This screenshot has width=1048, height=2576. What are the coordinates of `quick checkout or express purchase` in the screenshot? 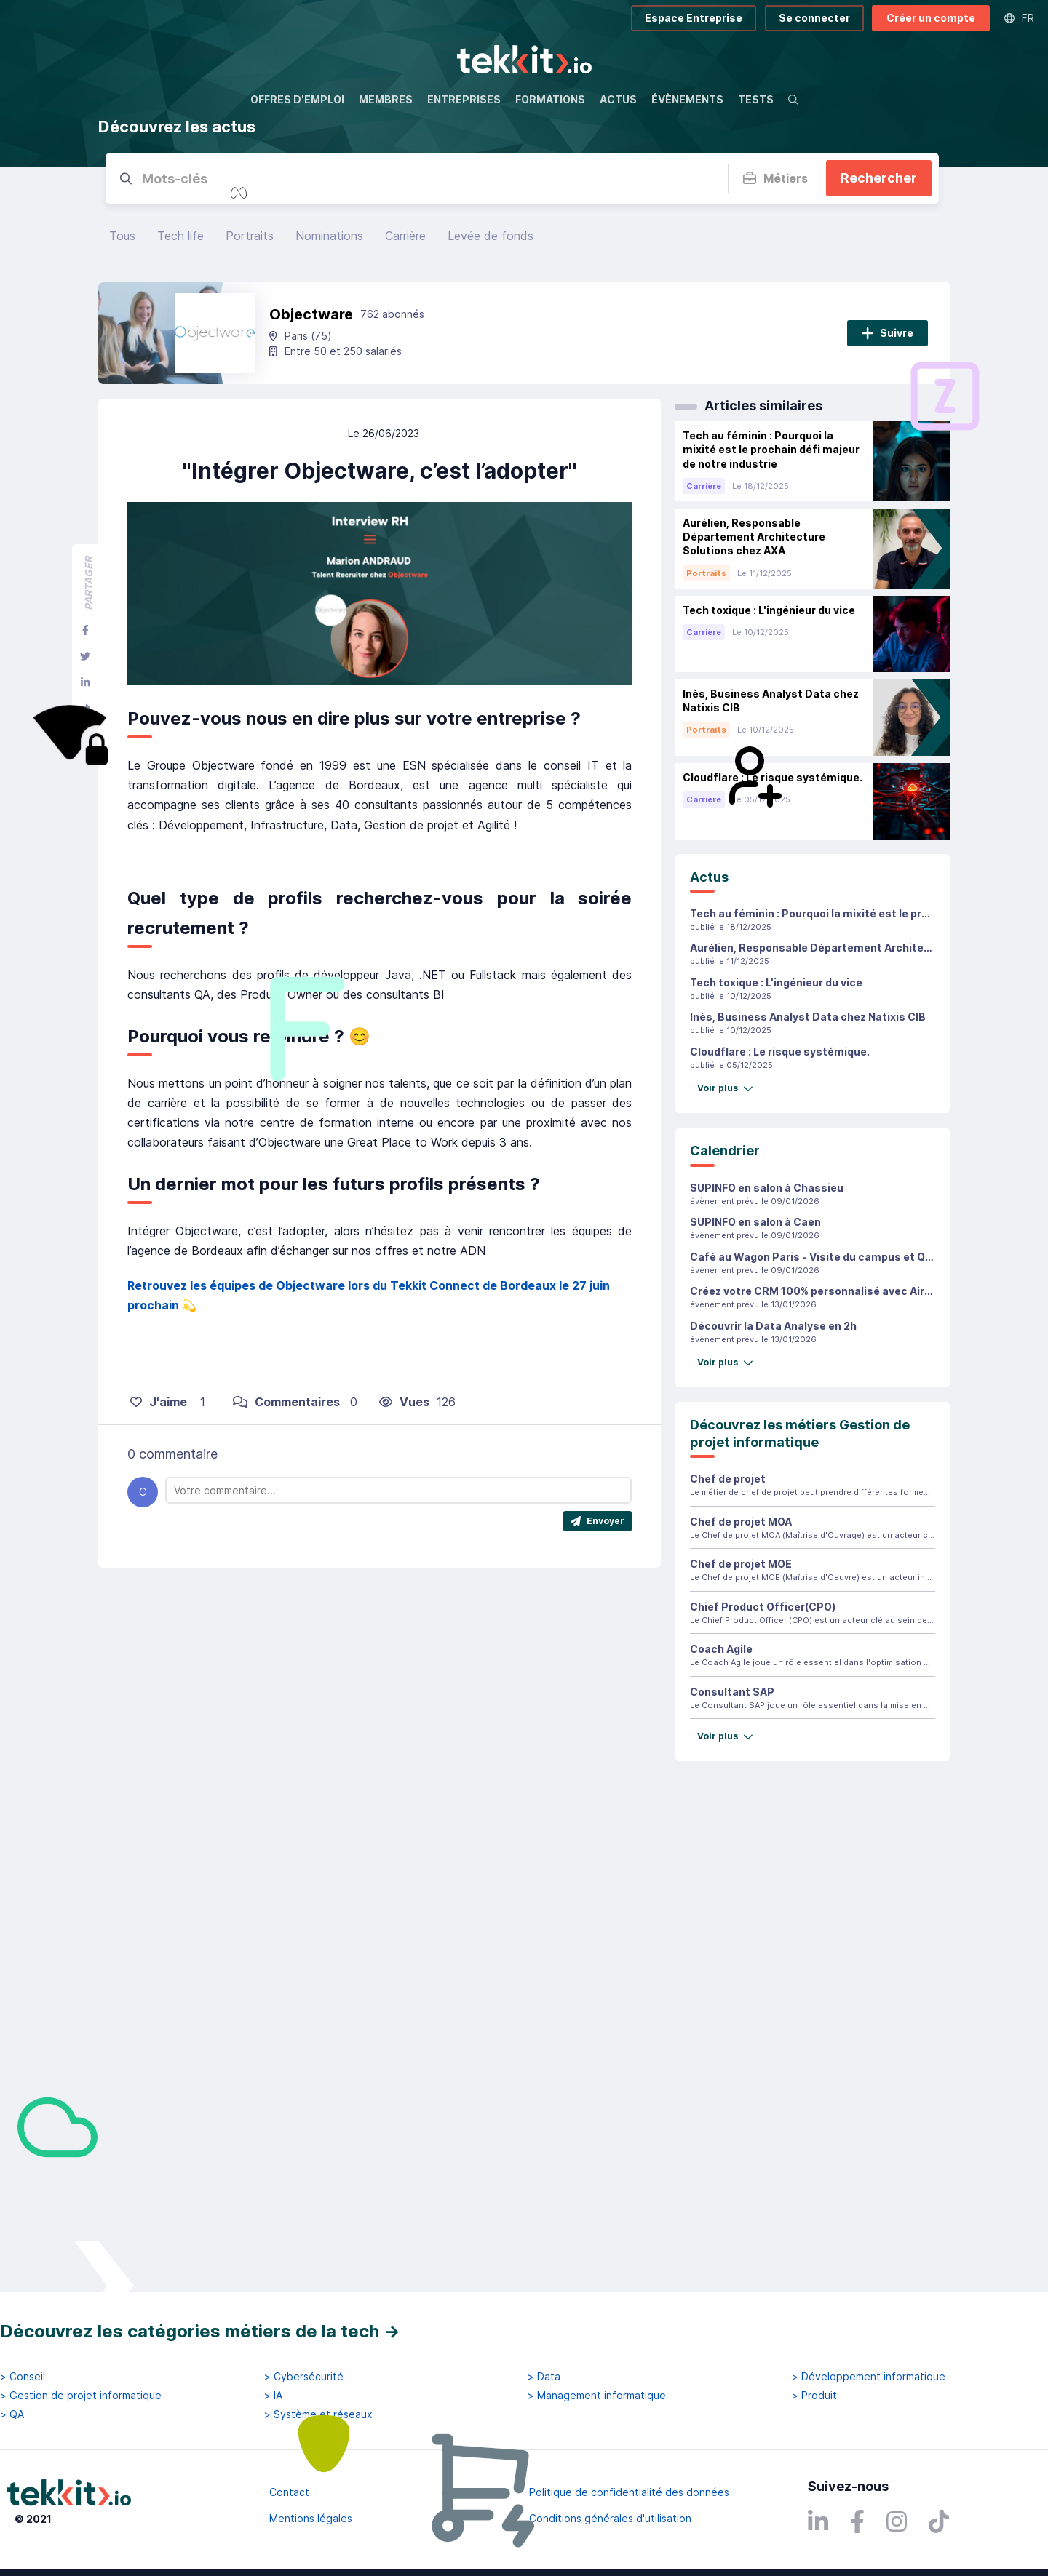 It's located at (480, 2488).